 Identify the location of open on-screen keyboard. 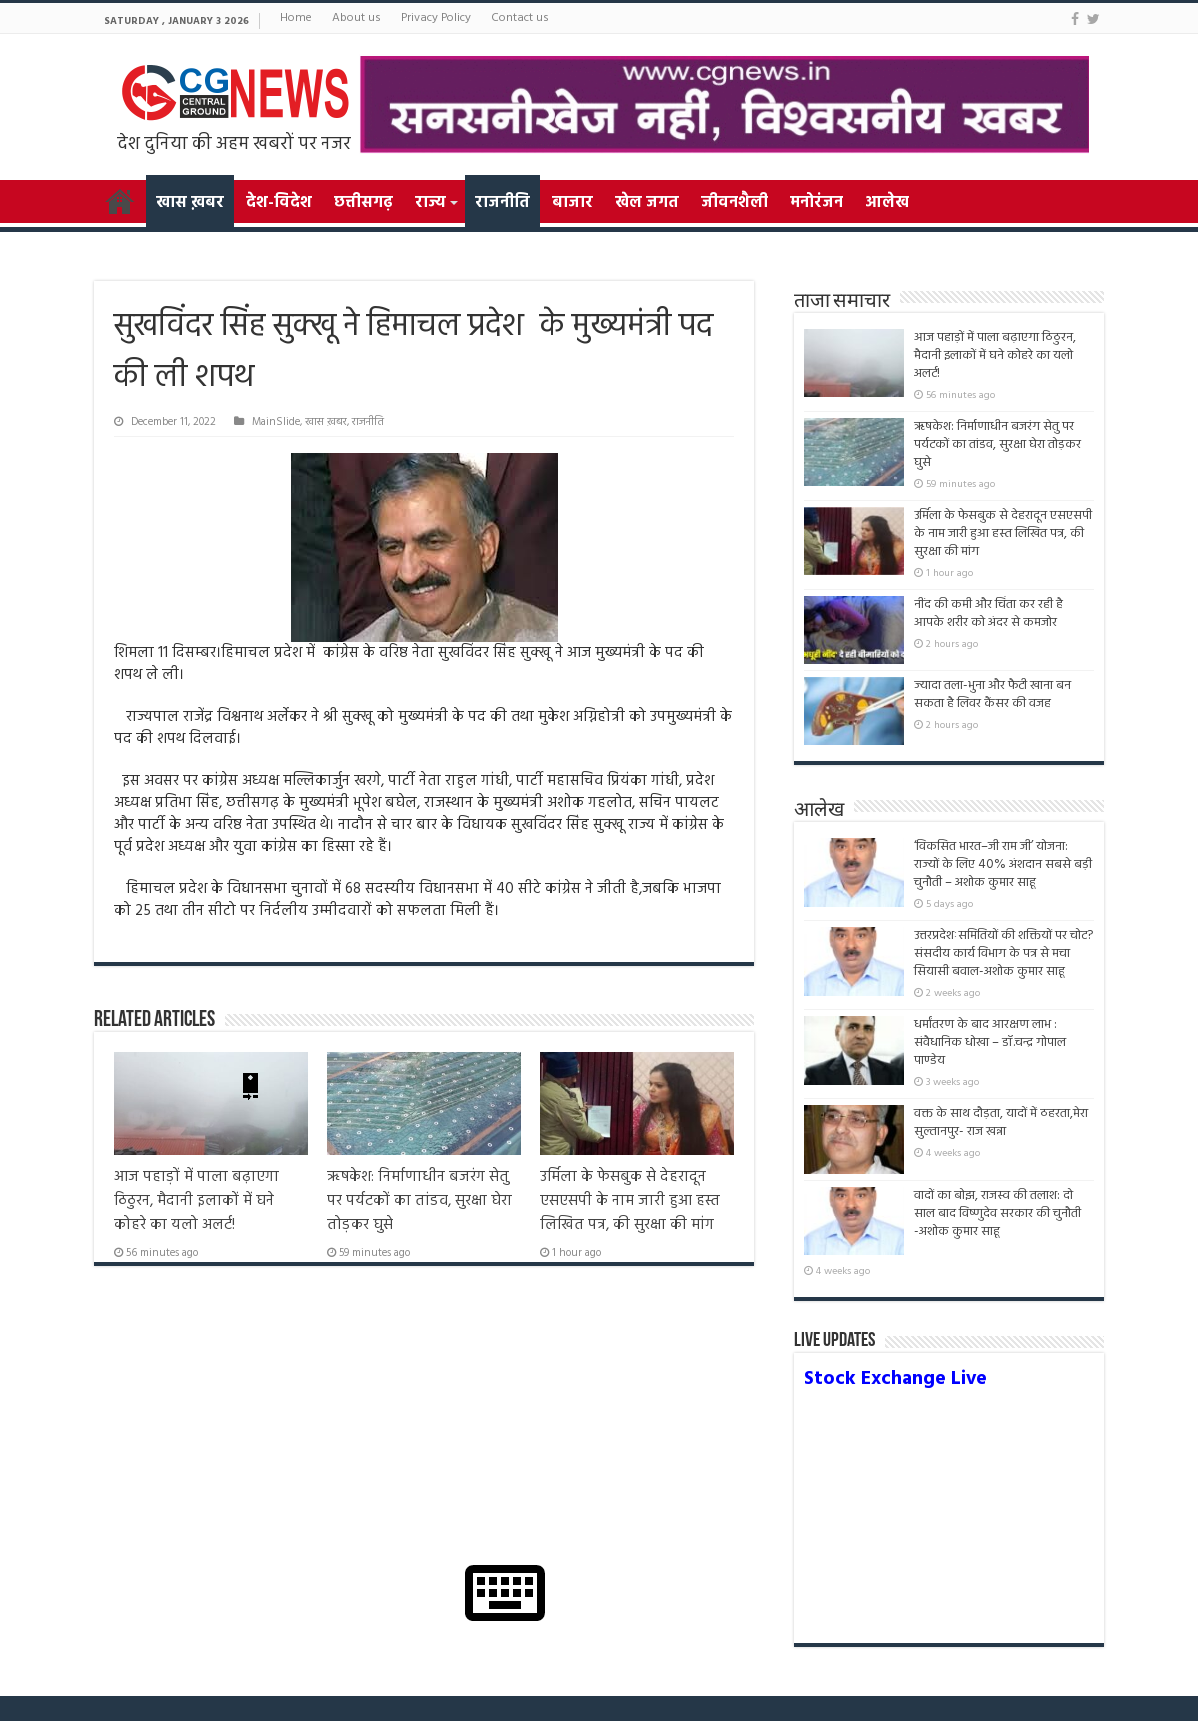
(505, 1593).